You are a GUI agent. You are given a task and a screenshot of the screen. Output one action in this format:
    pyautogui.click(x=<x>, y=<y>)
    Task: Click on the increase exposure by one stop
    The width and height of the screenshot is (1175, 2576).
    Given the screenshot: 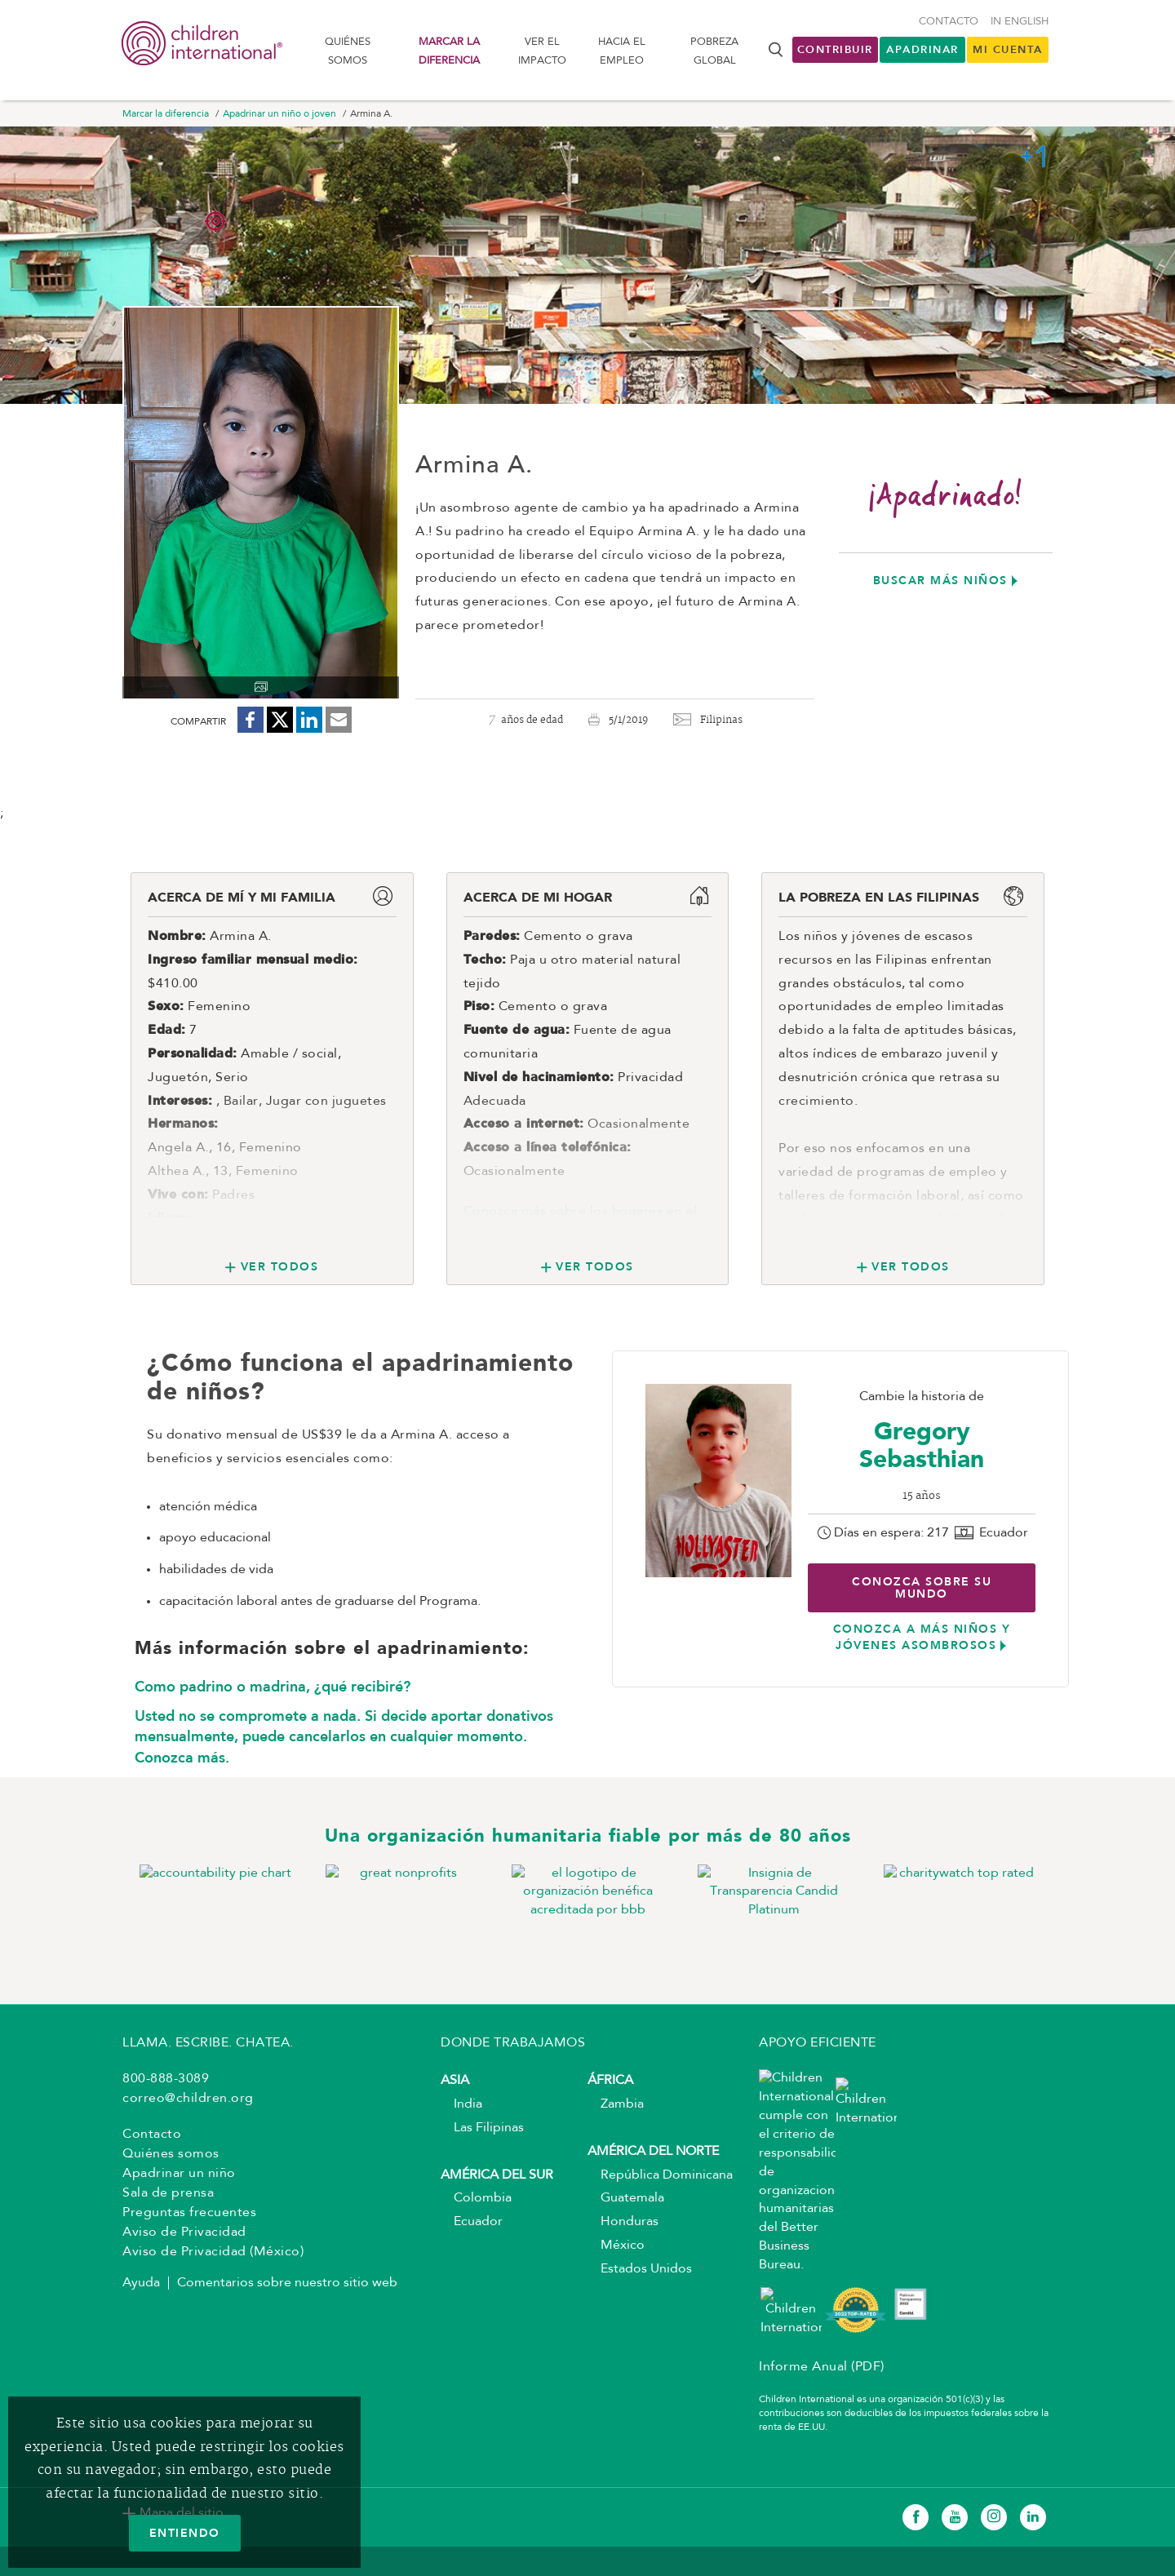 What is the action you would take?
    pyautogui.click(x=1035, y=156)
    